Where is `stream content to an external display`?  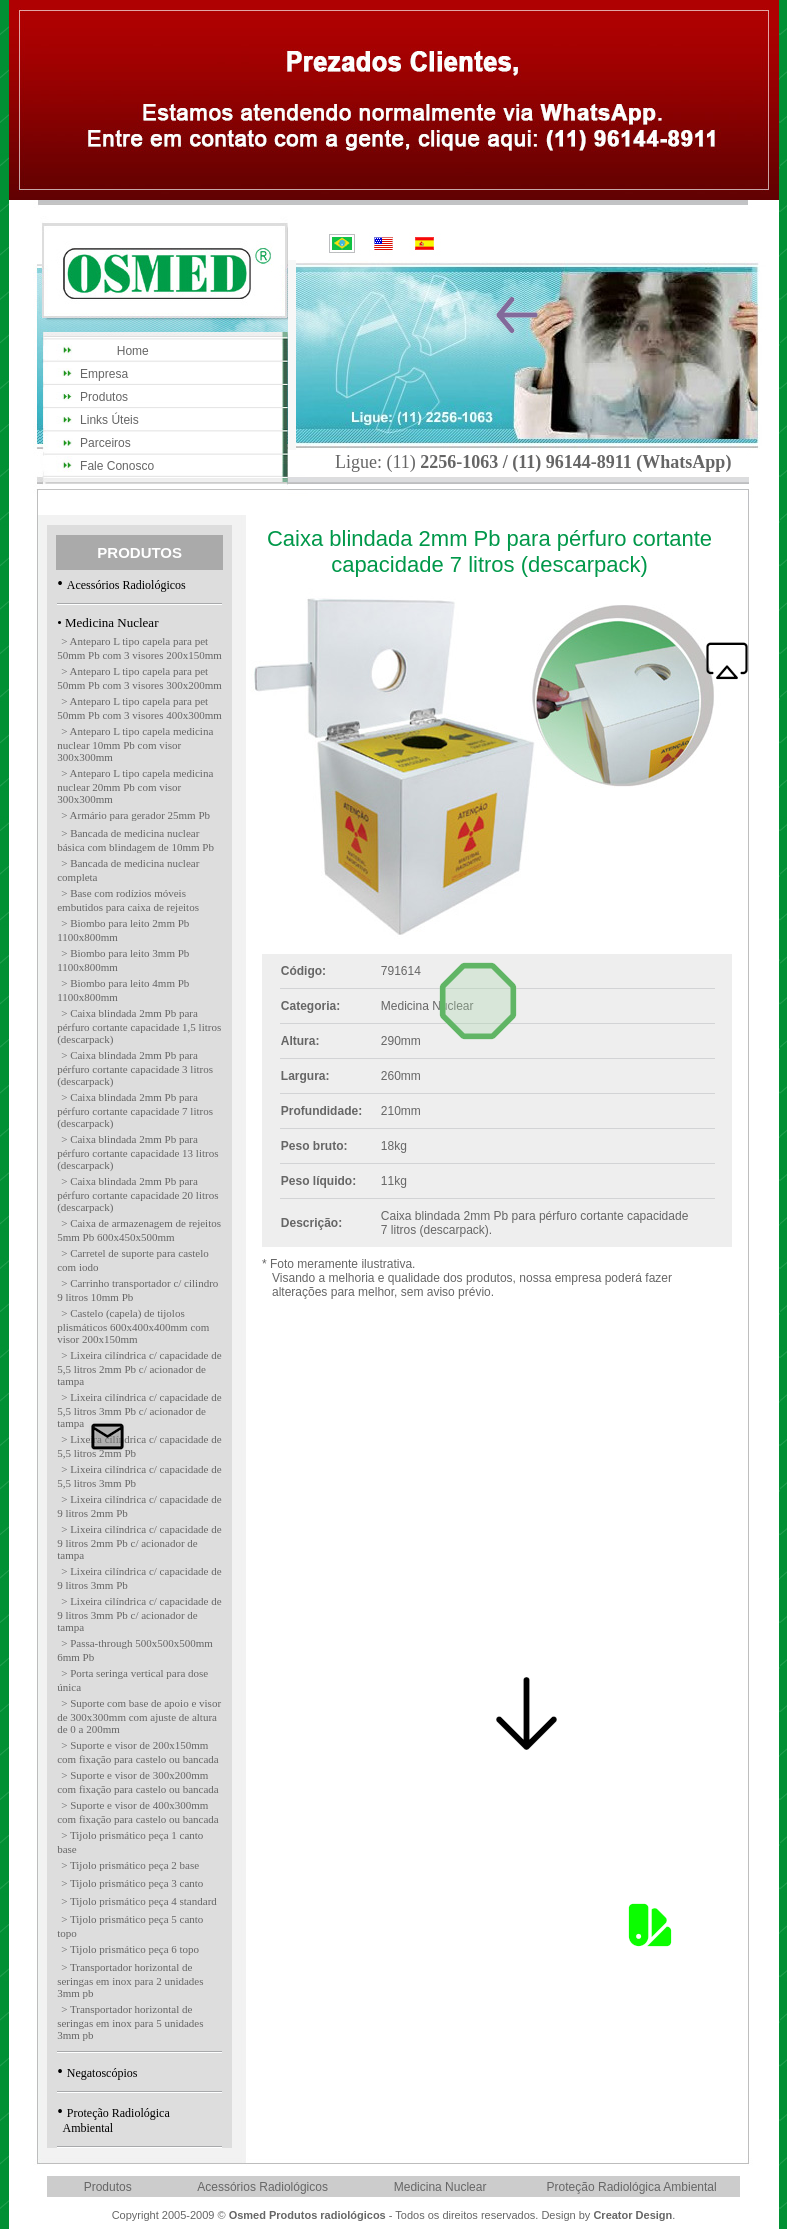 stream content to an external display is located at coordinates (727, 660).